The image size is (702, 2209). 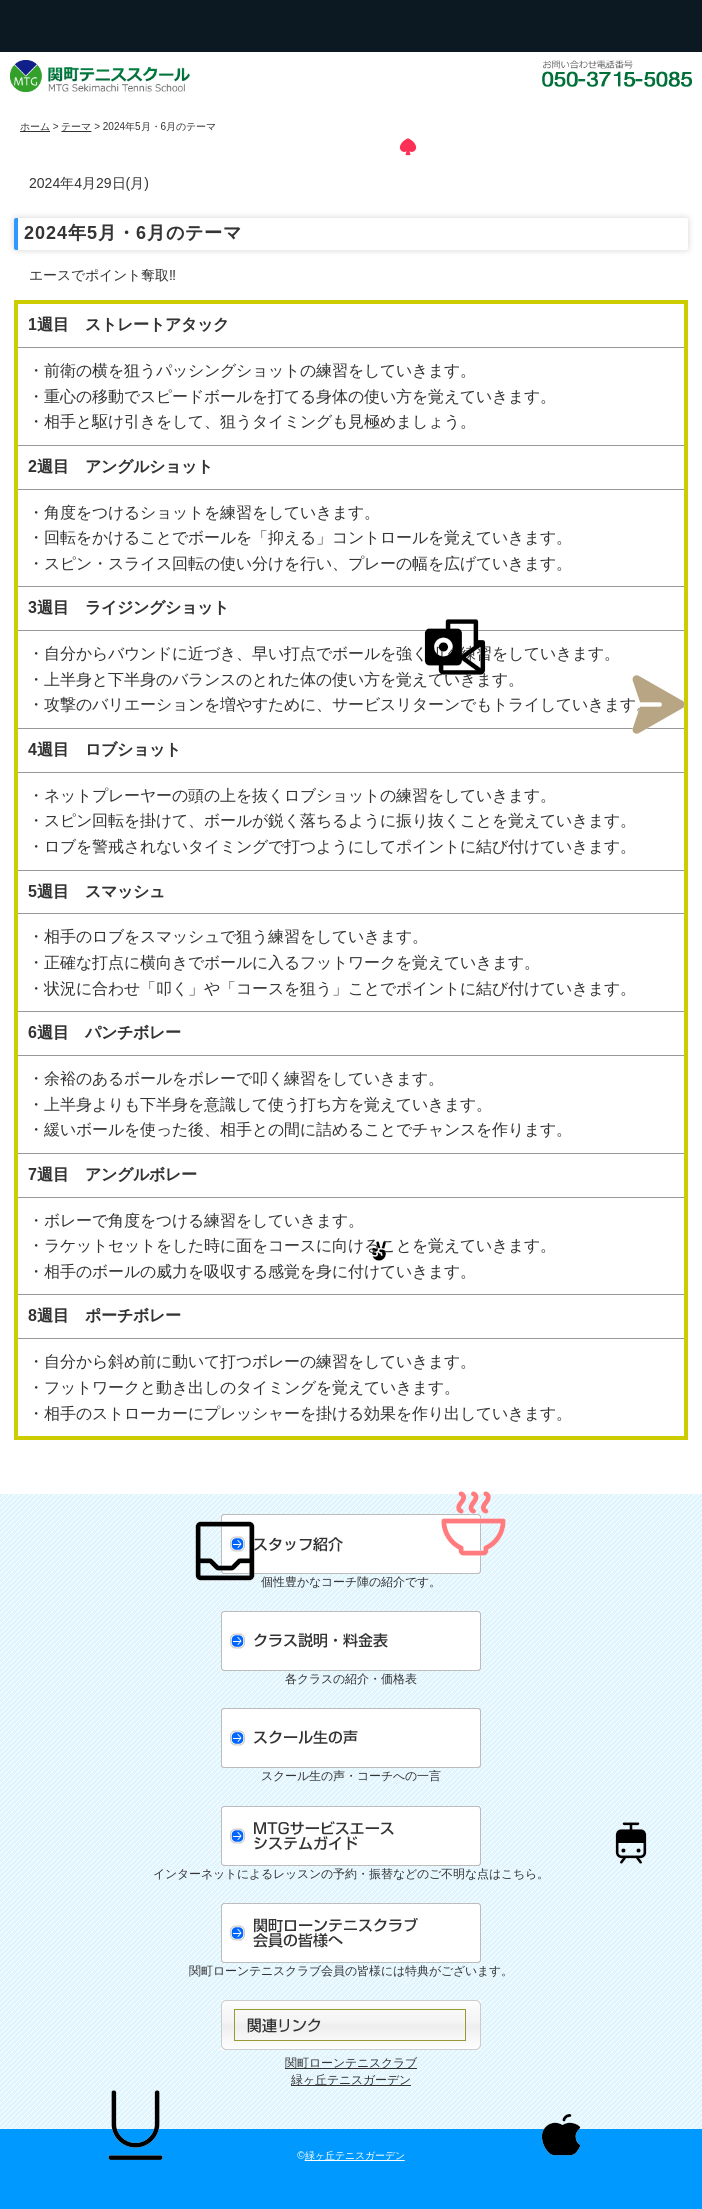 I want to click on send a peace sign or friendly gesture, so click(x=379, y=1251).